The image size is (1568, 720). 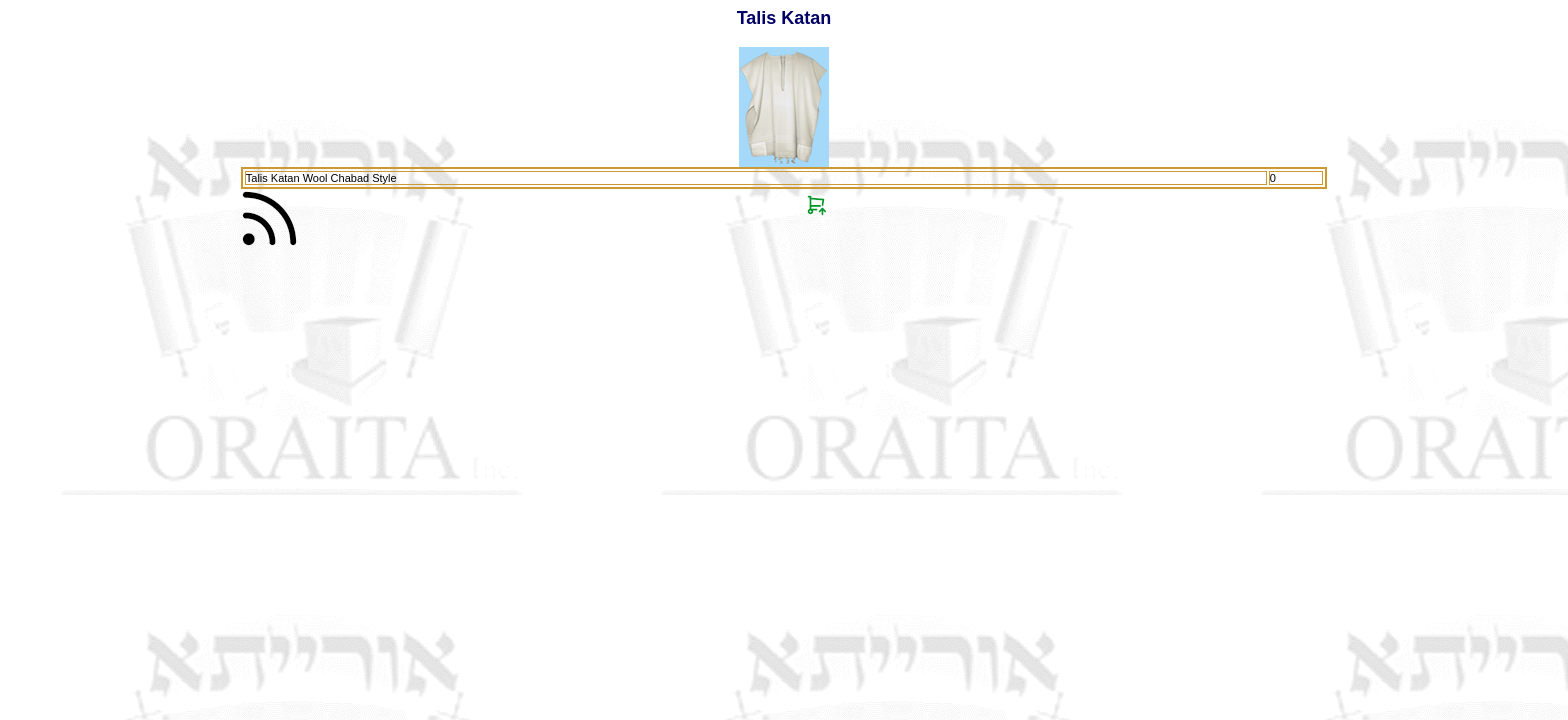 What do you see at coordinates (816, 205) in the screenshot?
I see `upload items to your cart` at bounding box center [816, 205].